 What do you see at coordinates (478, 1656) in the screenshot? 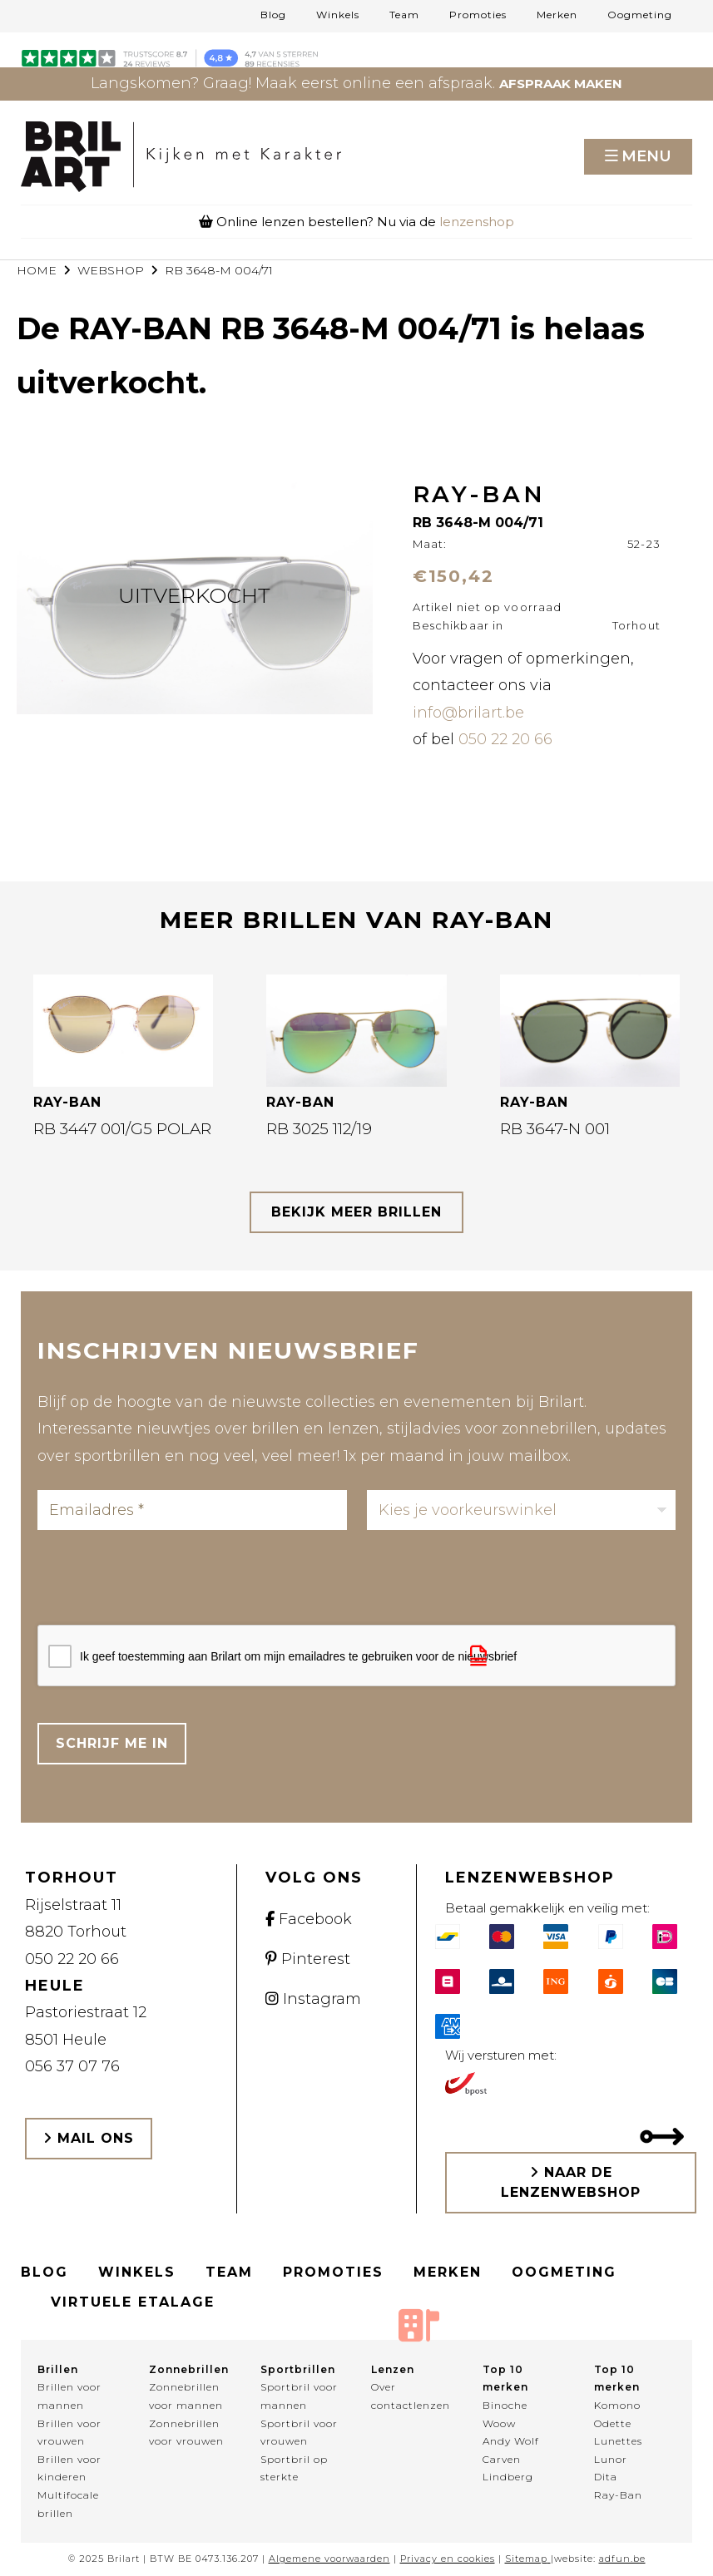
I see `view stacked documents or file collection` at bounding box center [478, 1656].